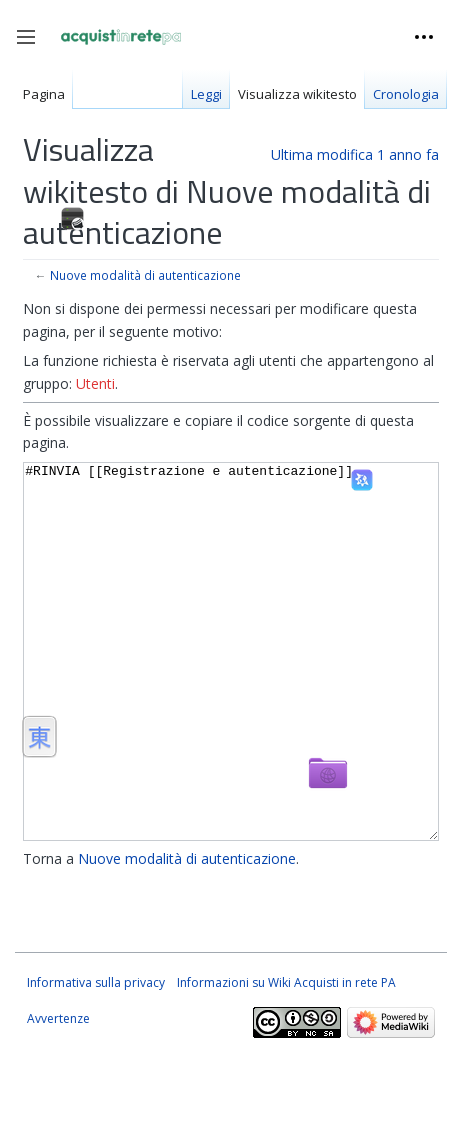 The height and width of the screenshot is (1134, 462). I want to click on folder containing html or web development files, so click(328, 773).